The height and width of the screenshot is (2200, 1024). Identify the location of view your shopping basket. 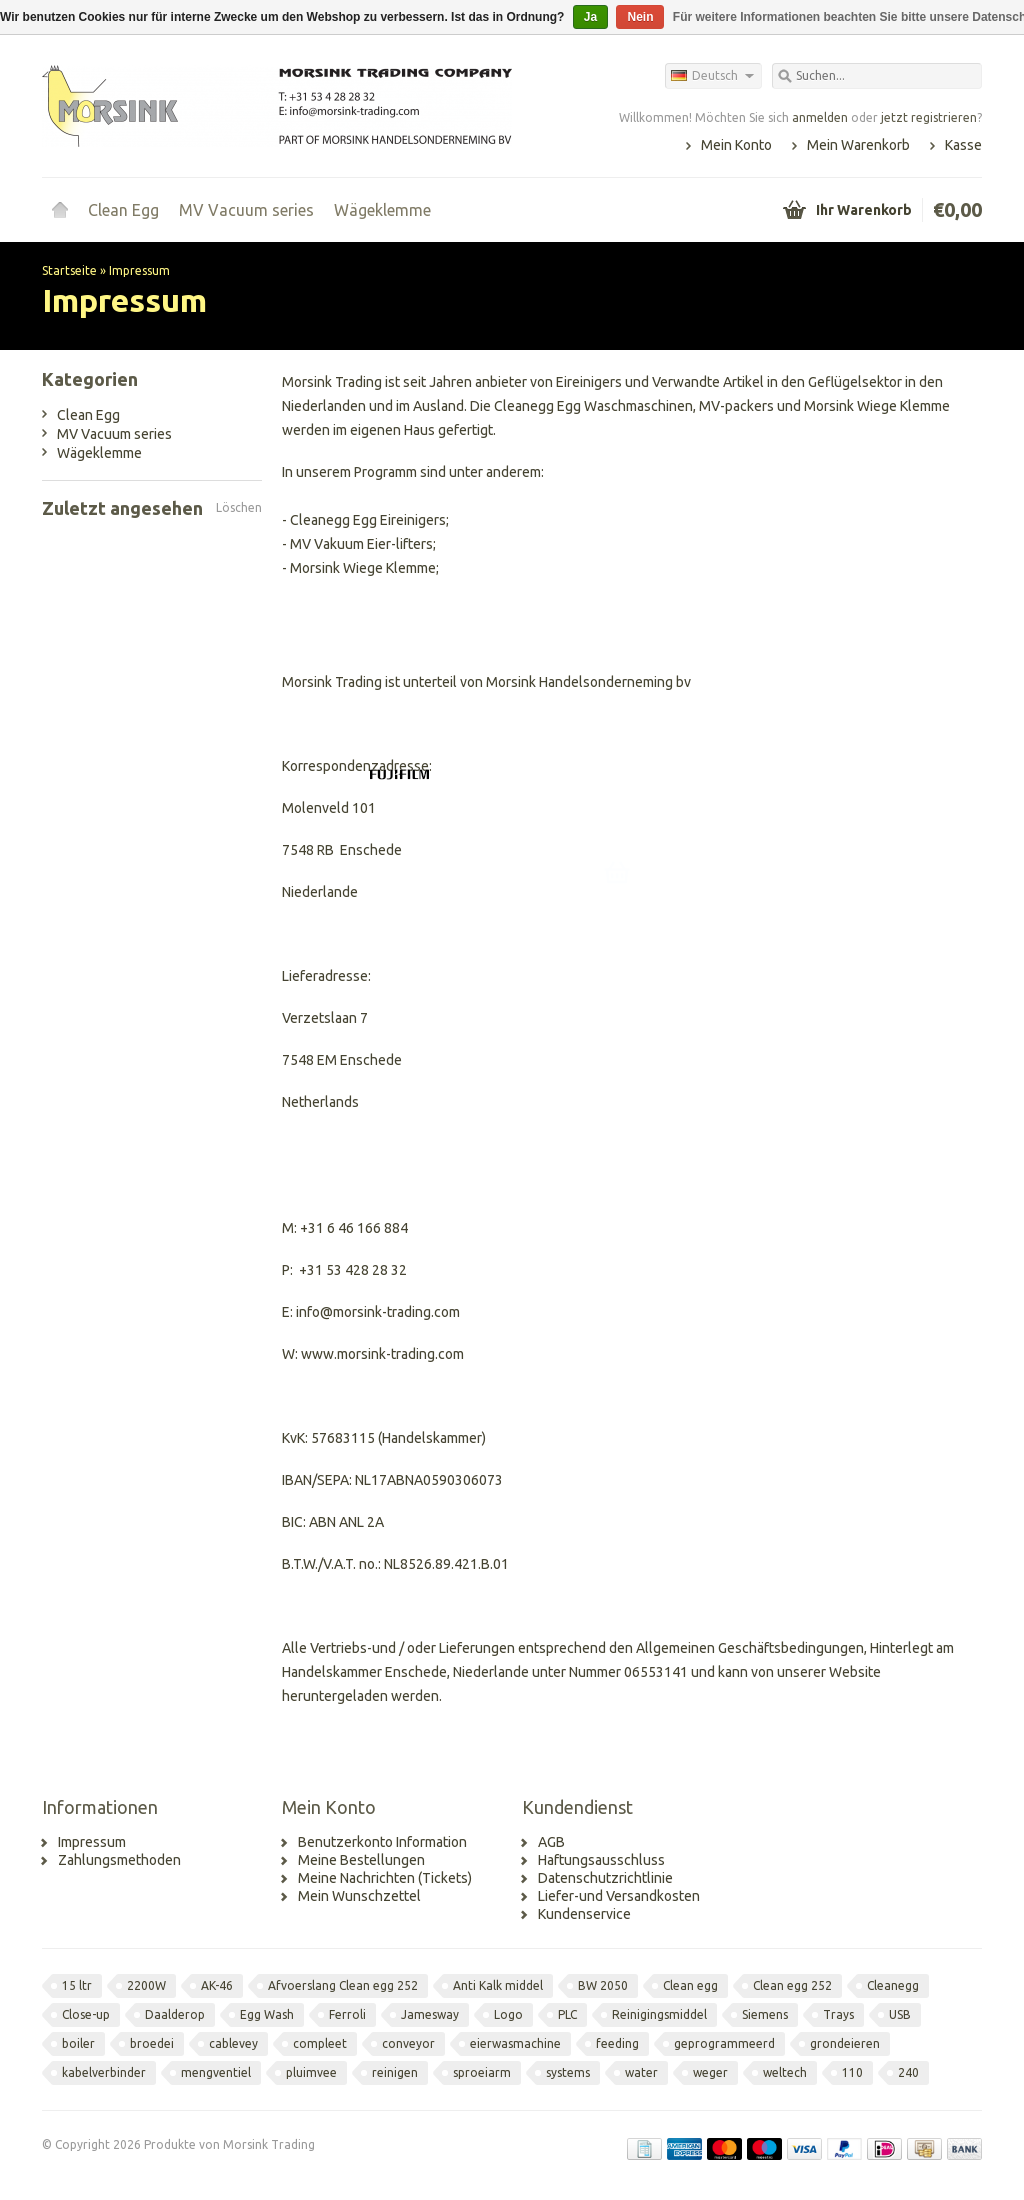
(617, 872).